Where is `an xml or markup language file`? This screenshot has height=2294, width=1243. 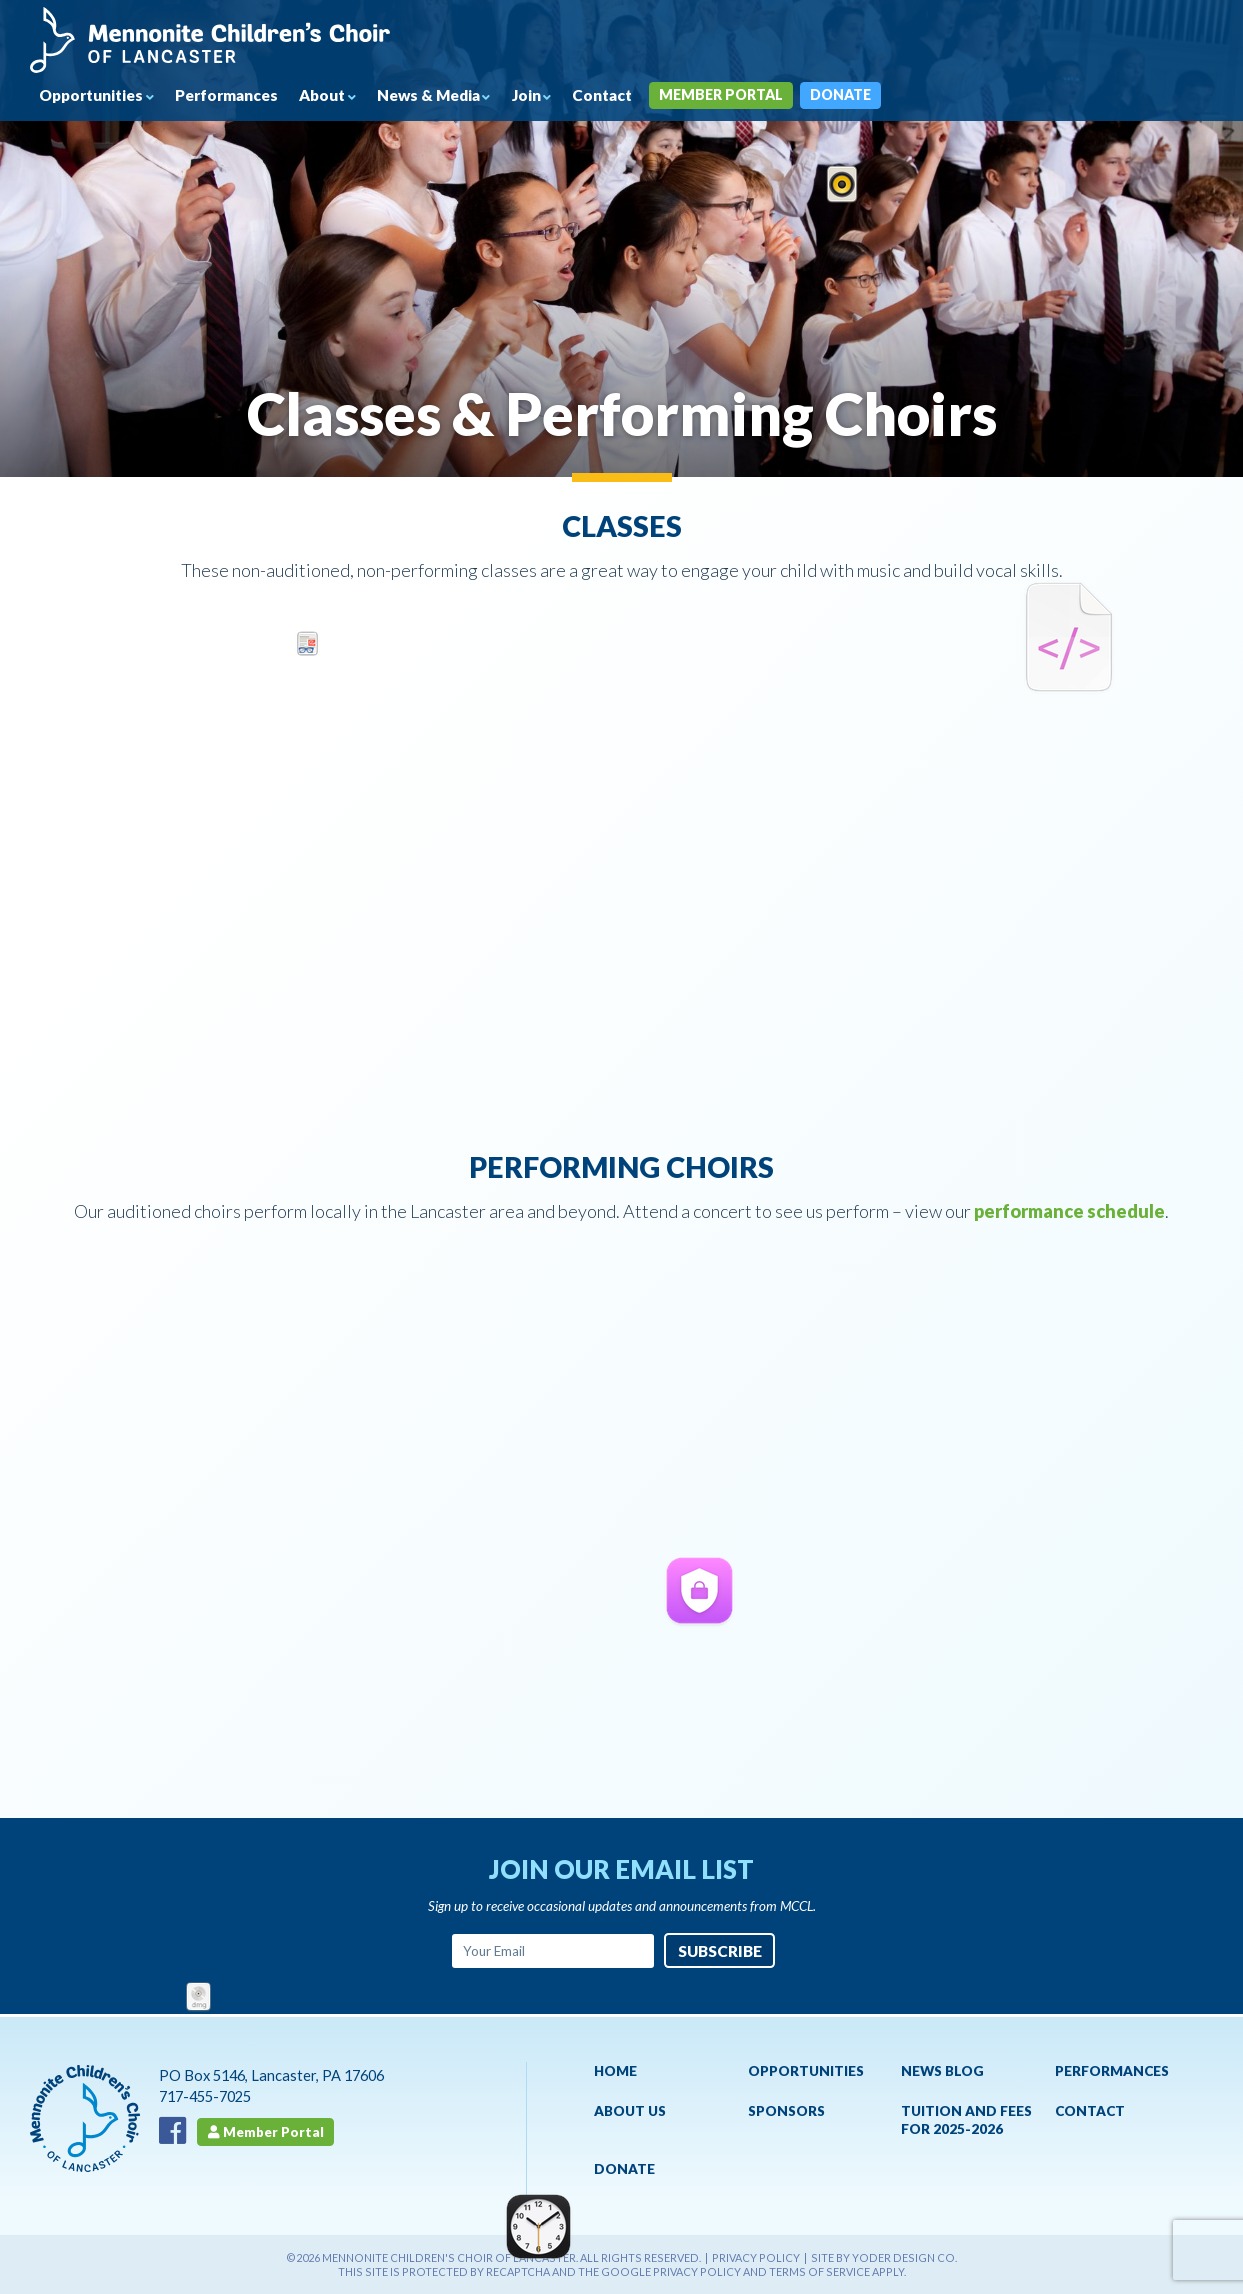 an xml or markup language file is located at coordinates (1069, 637).